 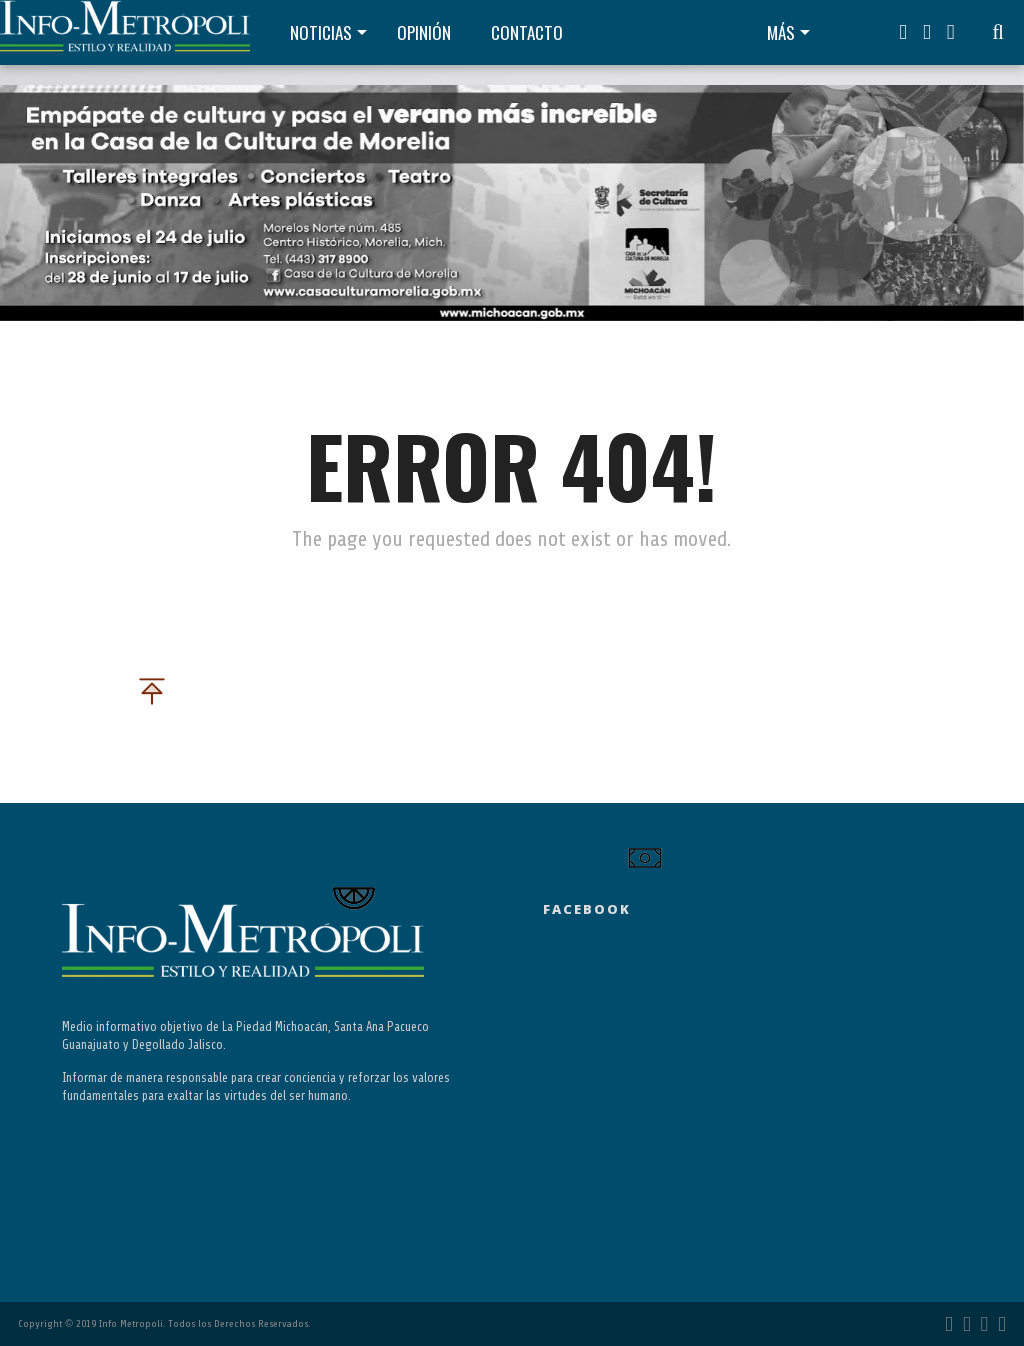 What do you see at coordinates (645, 858) in the screenshot?
I see `view your account balance` at bounding box center [645, 858].